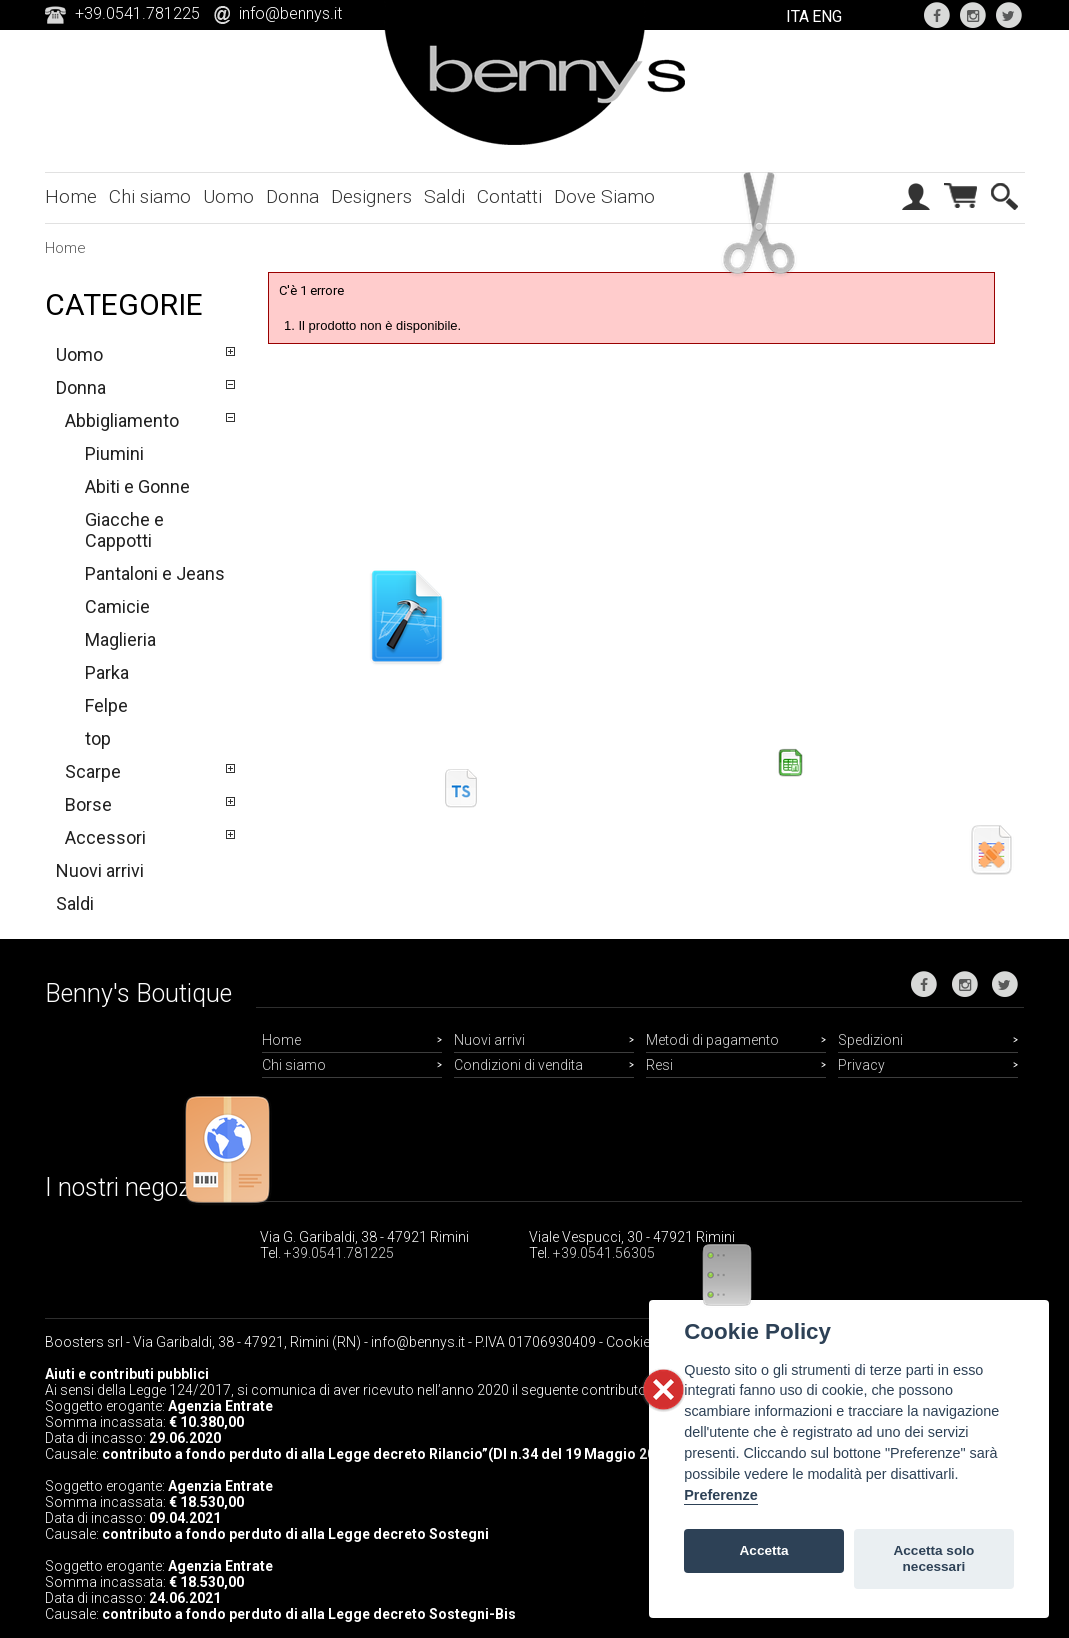  What do you see at coordinates (461, 788) in the screenshot?
I see `indicates a typescript source file` at bounding box center [461, 788].